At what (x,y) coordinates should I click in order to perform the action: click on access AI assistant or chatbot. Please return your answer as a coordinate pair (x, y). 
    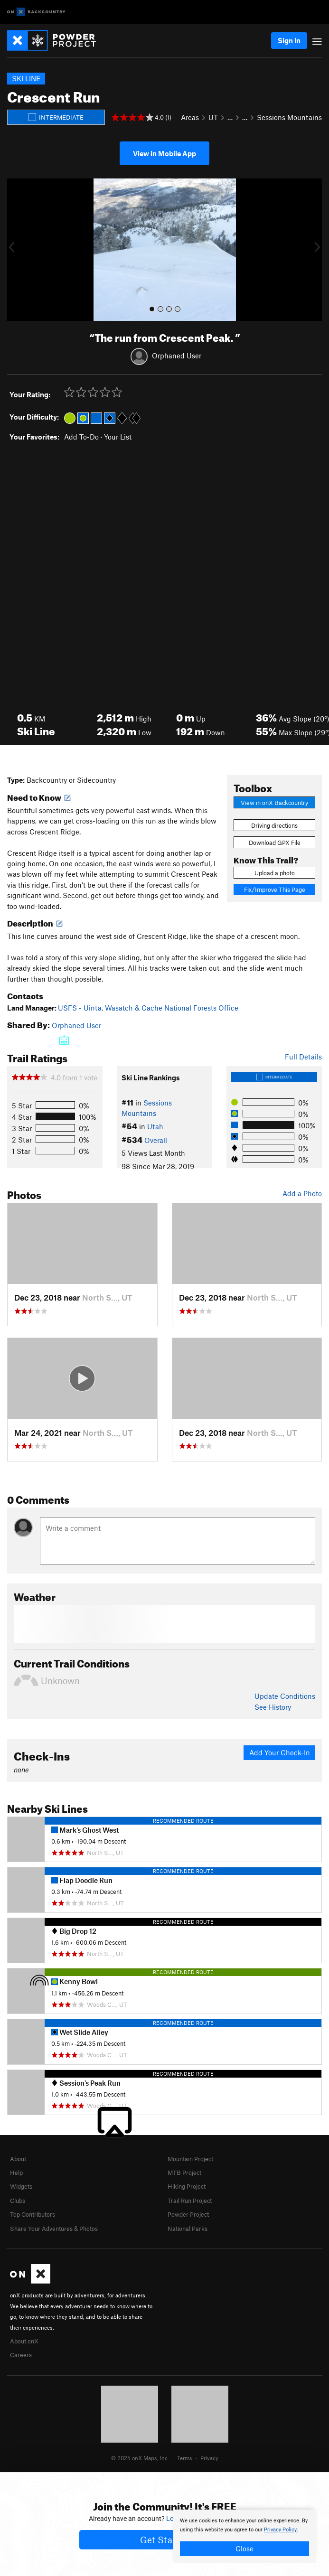
    Looking at the image, I should click on (64, 1040).